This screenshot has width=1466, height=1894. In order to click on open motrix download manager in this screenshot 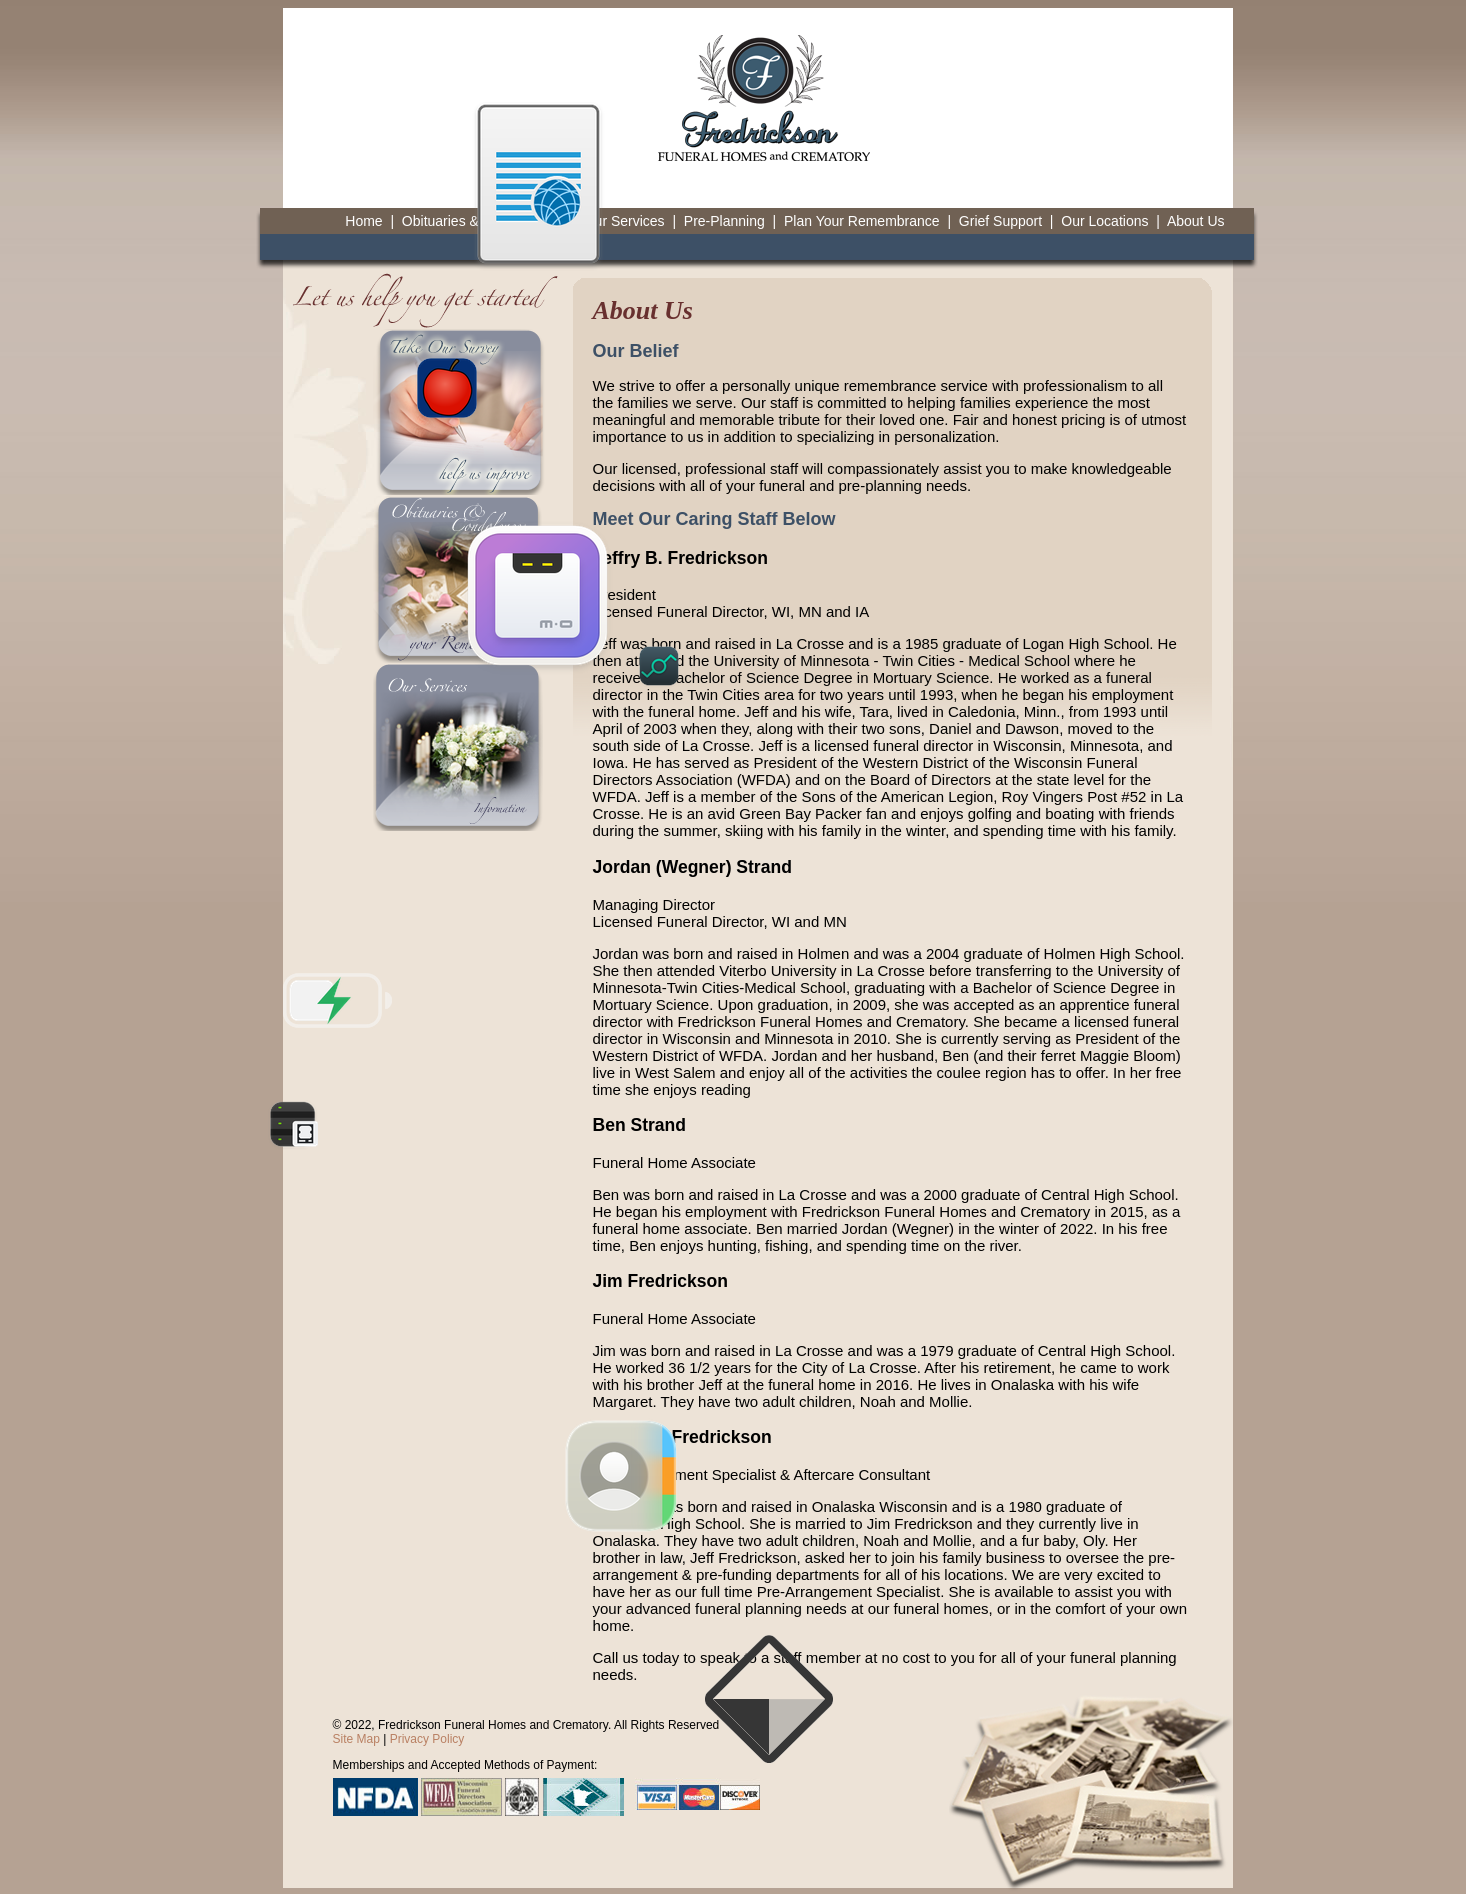, I will do `click(537, 595)`.